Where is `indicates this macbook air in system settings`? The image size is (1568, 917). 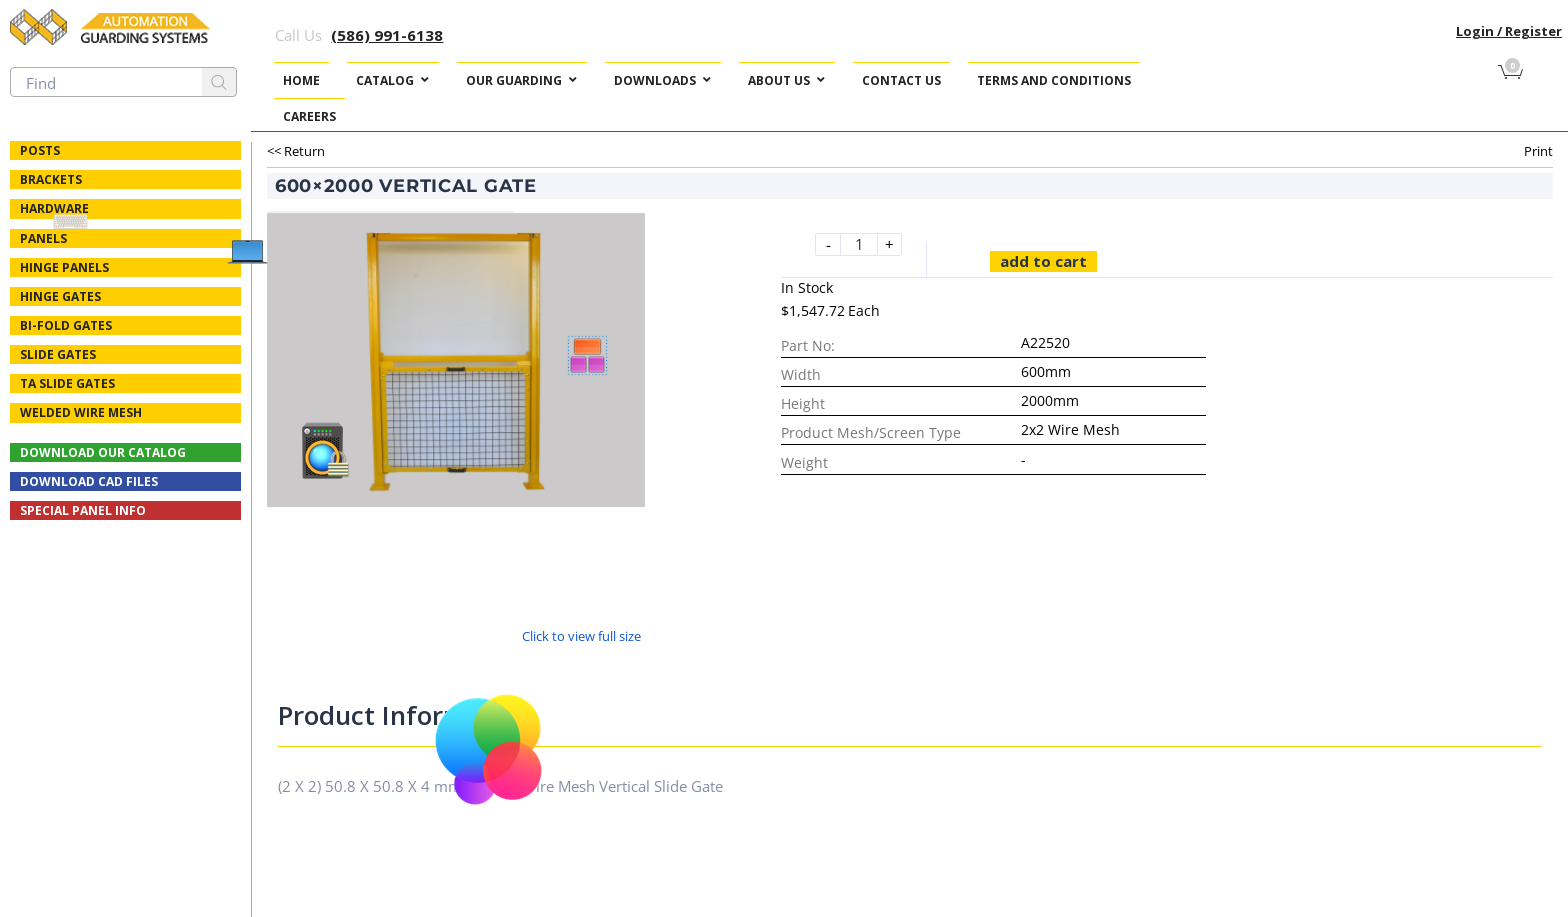 indicates this macbook air in system settings is located at coordinates (247, 248).